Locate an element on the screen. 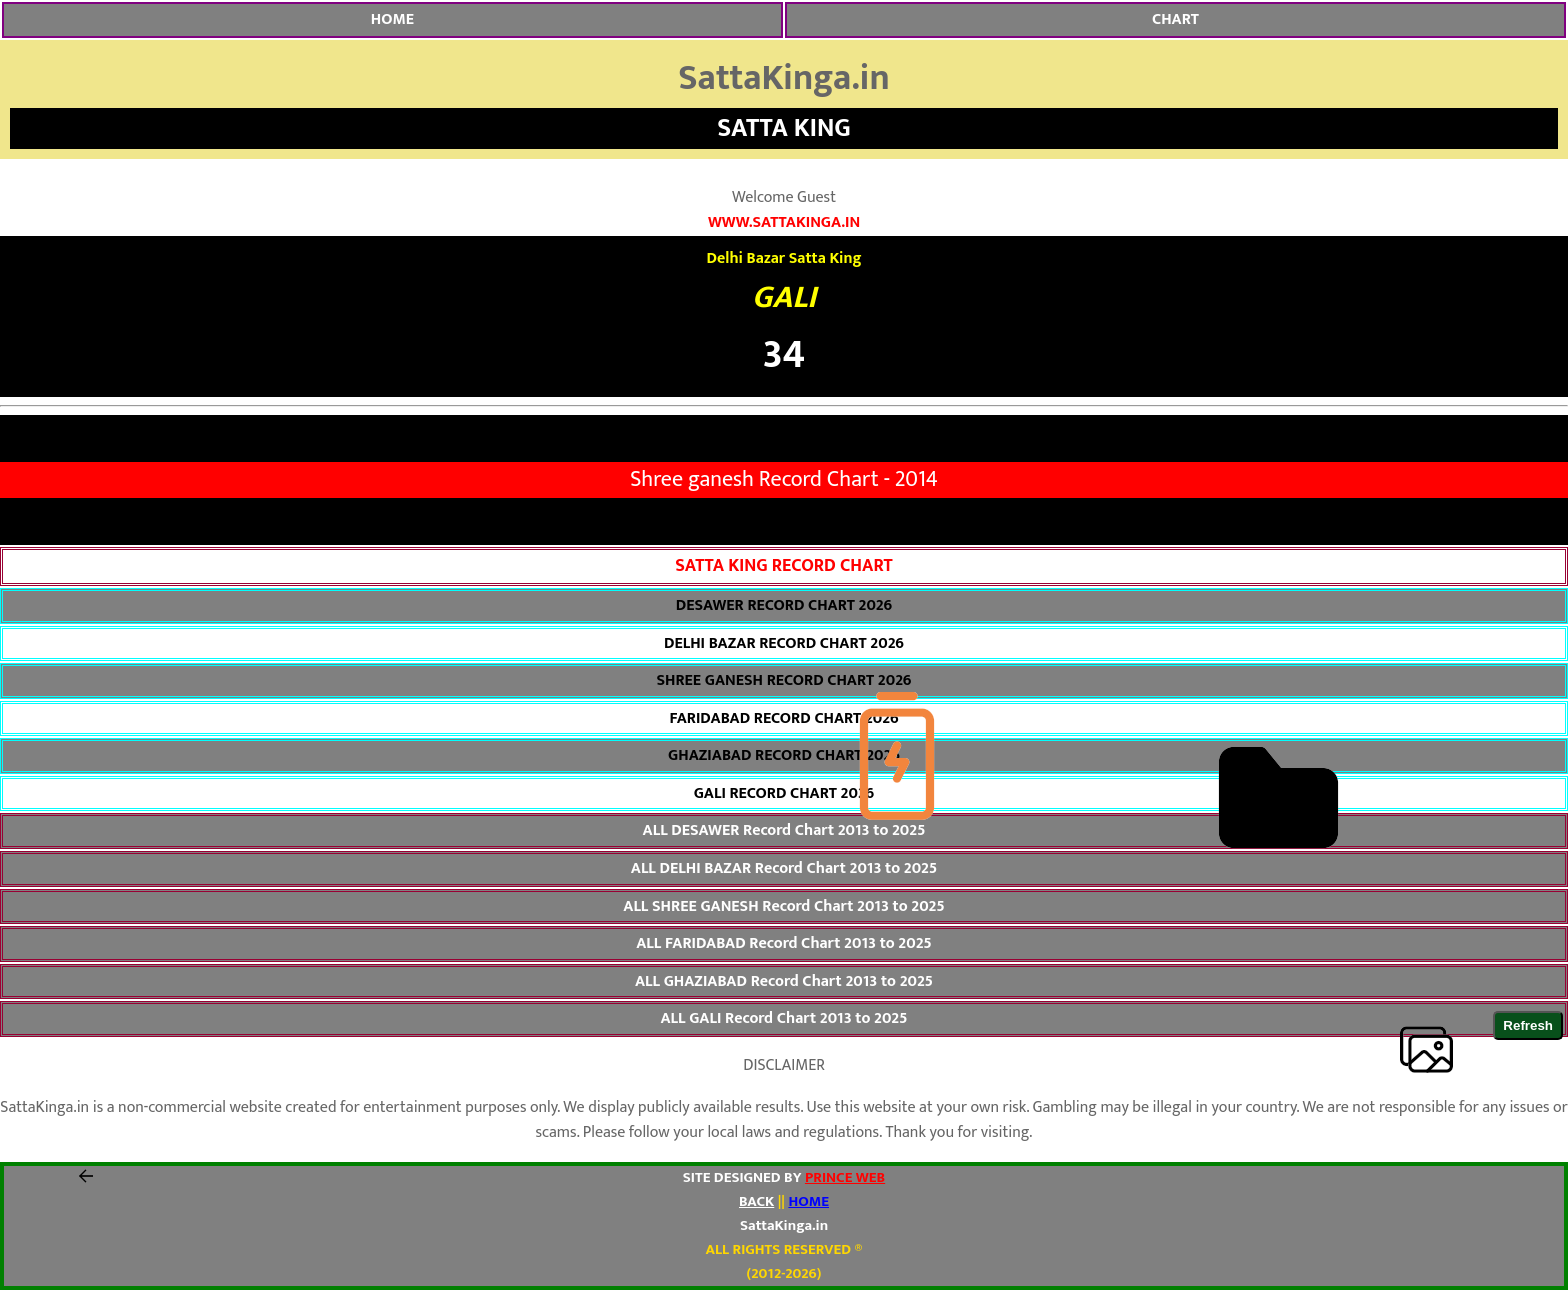 The image size is (1568, 1290). view photo gallery is located at coordinates (1426, 1049).